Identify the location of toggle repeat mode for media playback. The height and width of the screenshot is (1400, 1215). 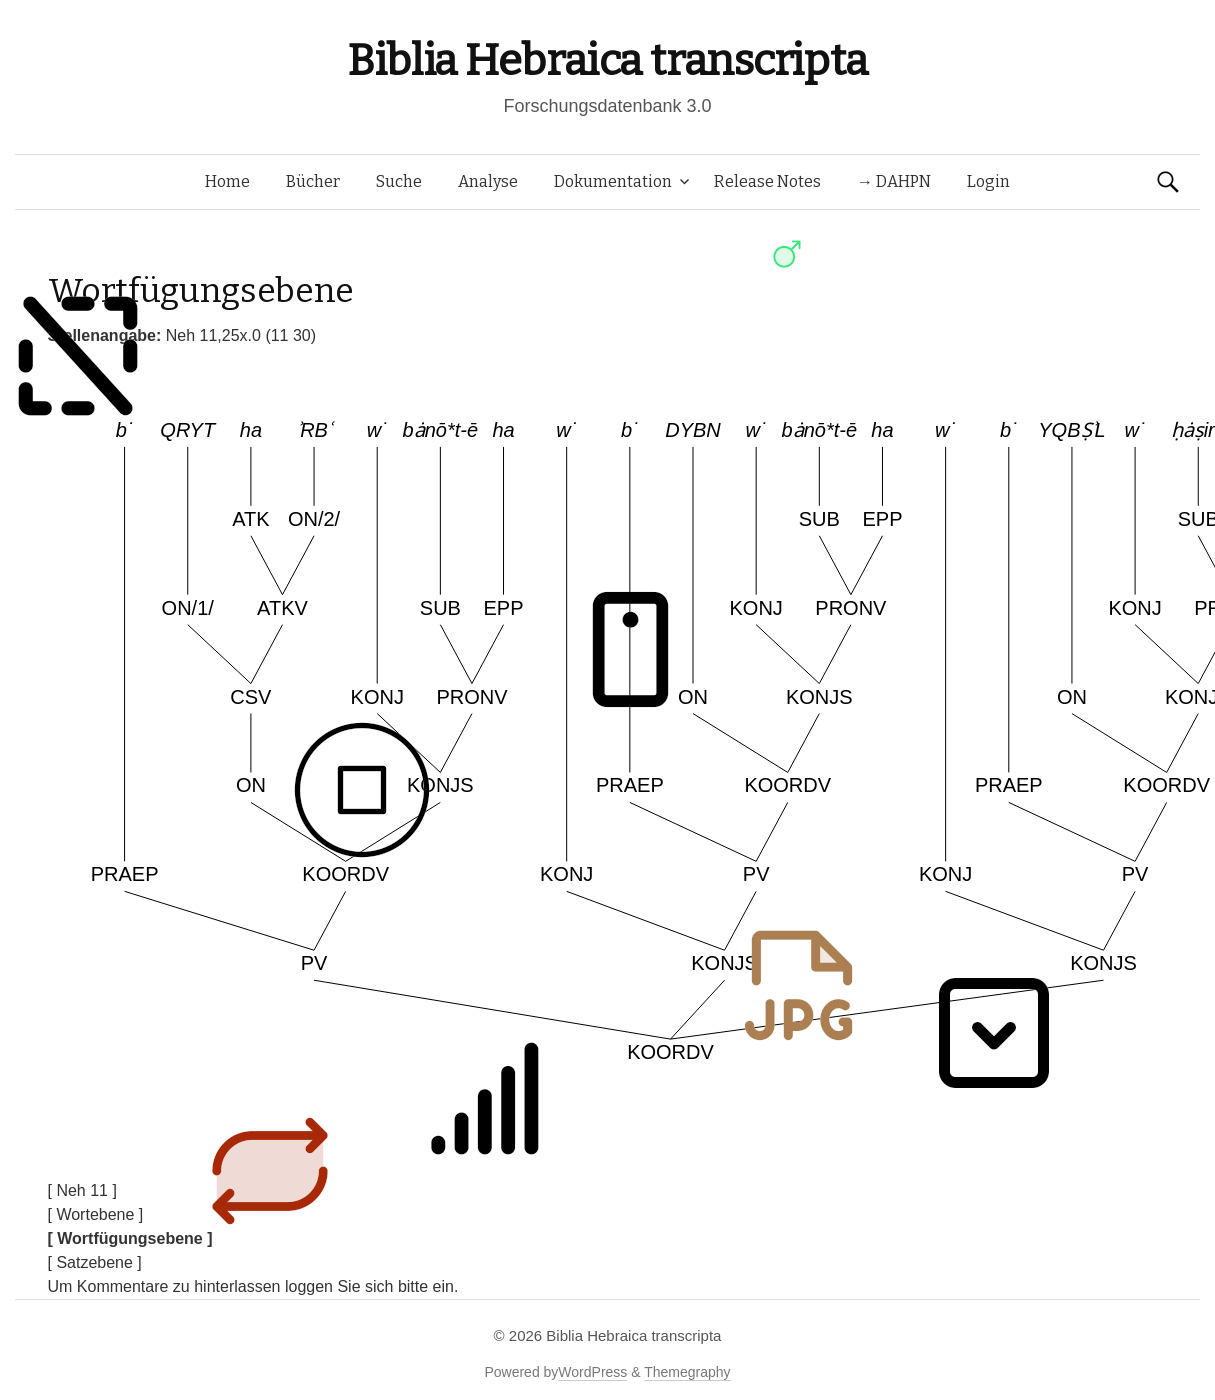
(270, 1171).